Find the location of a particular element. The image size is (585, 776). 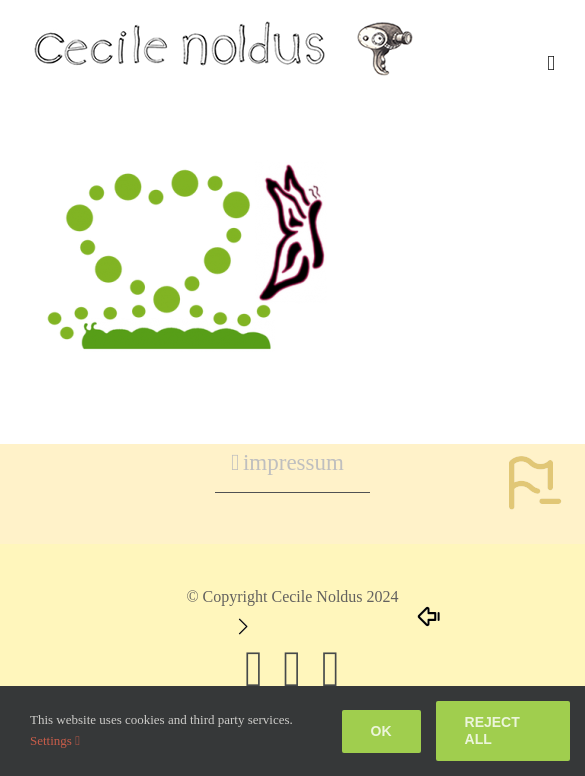

remove a flag or marker is located at coordinates (531, 482).